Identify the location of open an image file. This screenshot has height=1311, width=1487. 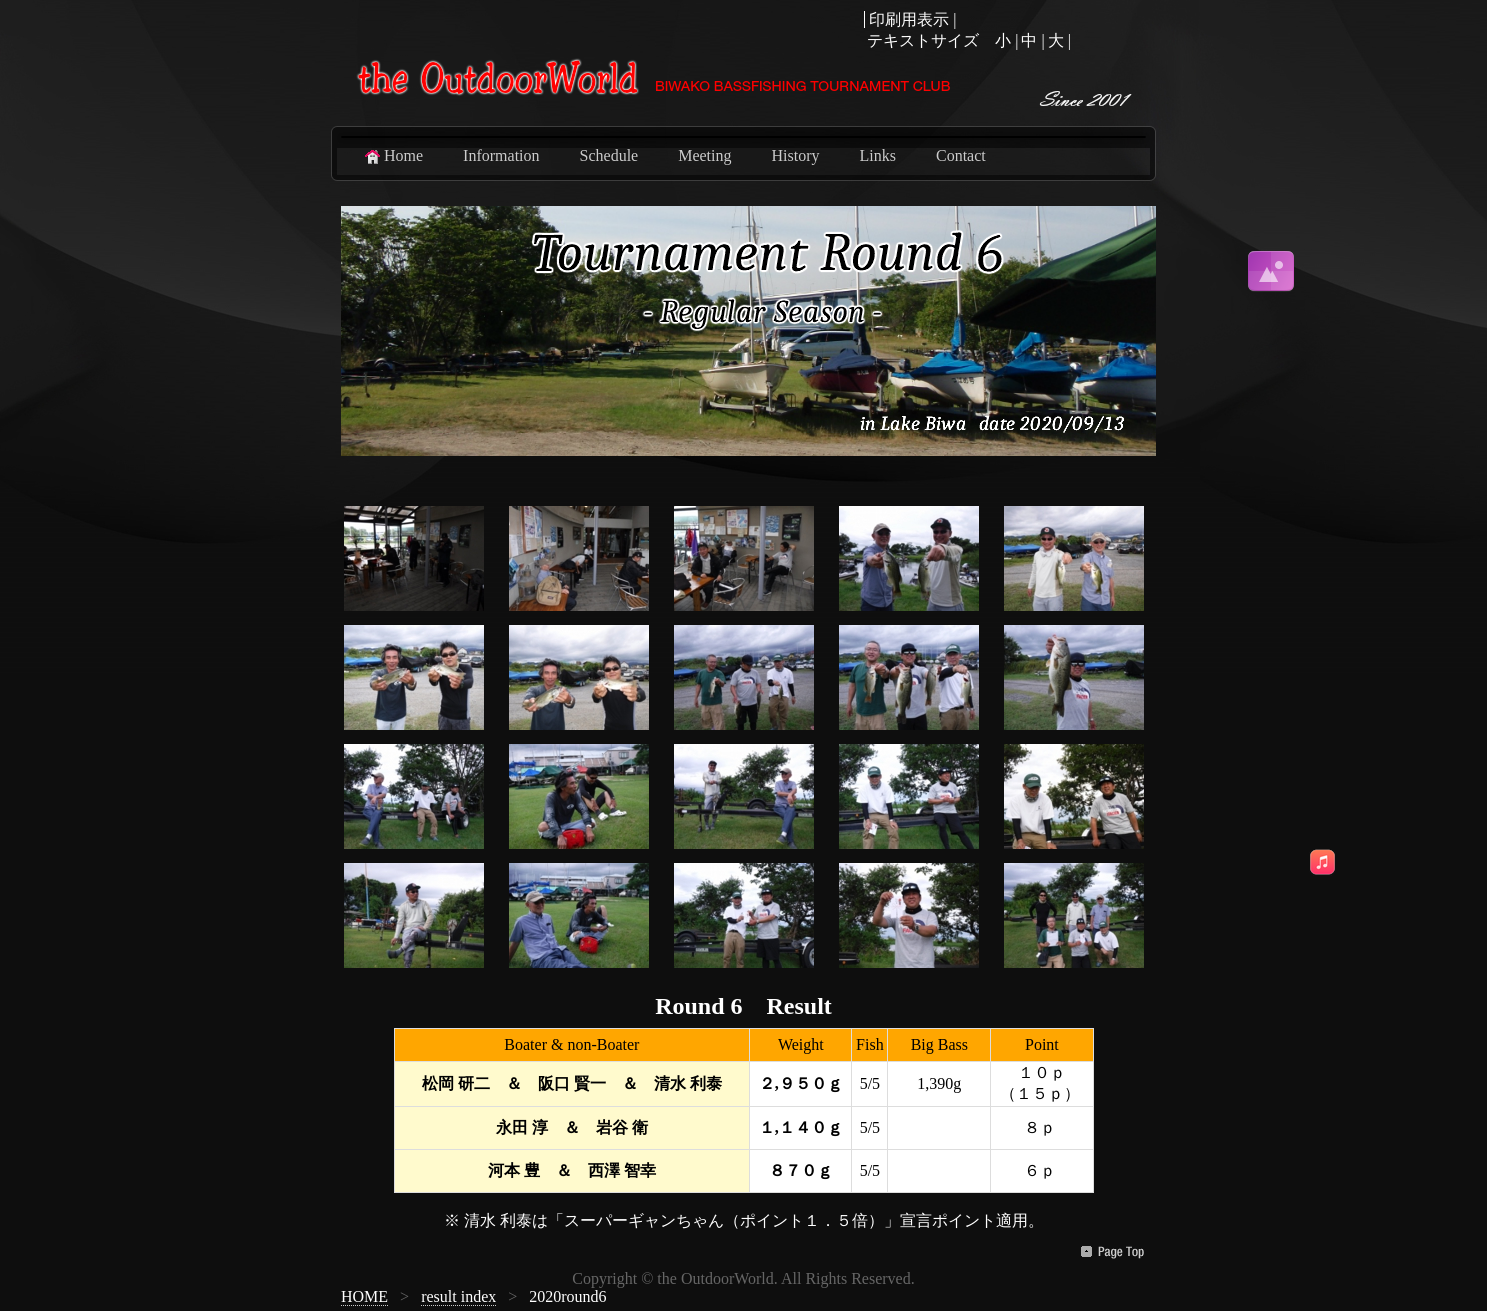
(1271, 270).